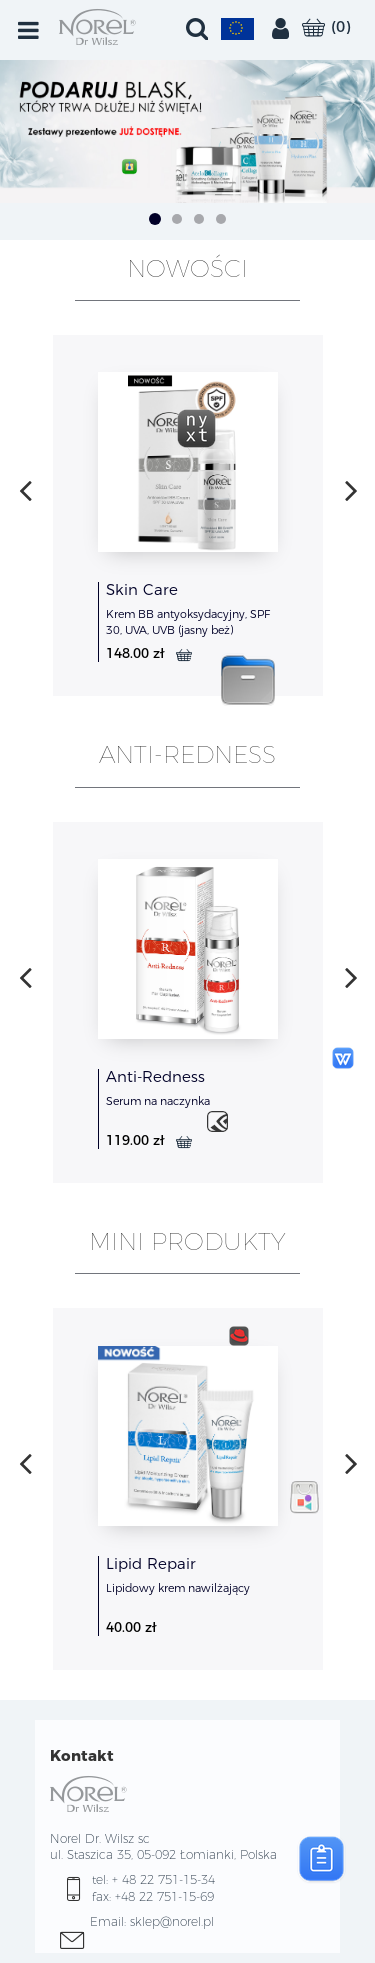 The image size is (375, 1963). What do you see at coordinates (343, 1058) in the screenshot?
I see `open WPS Office application` at bounding box center [343, 1058].